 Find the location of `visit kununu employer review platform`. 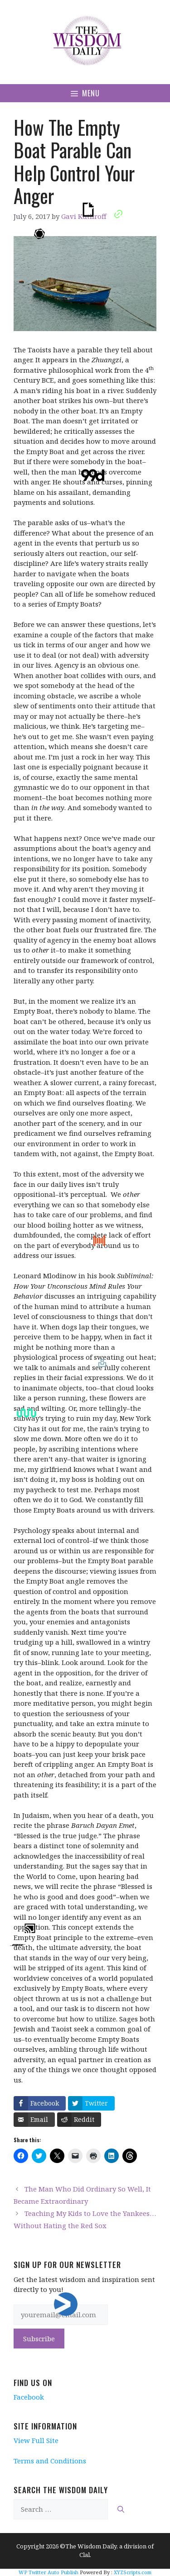

visit kununu employer review platform is located at coordinates (26, 1413).